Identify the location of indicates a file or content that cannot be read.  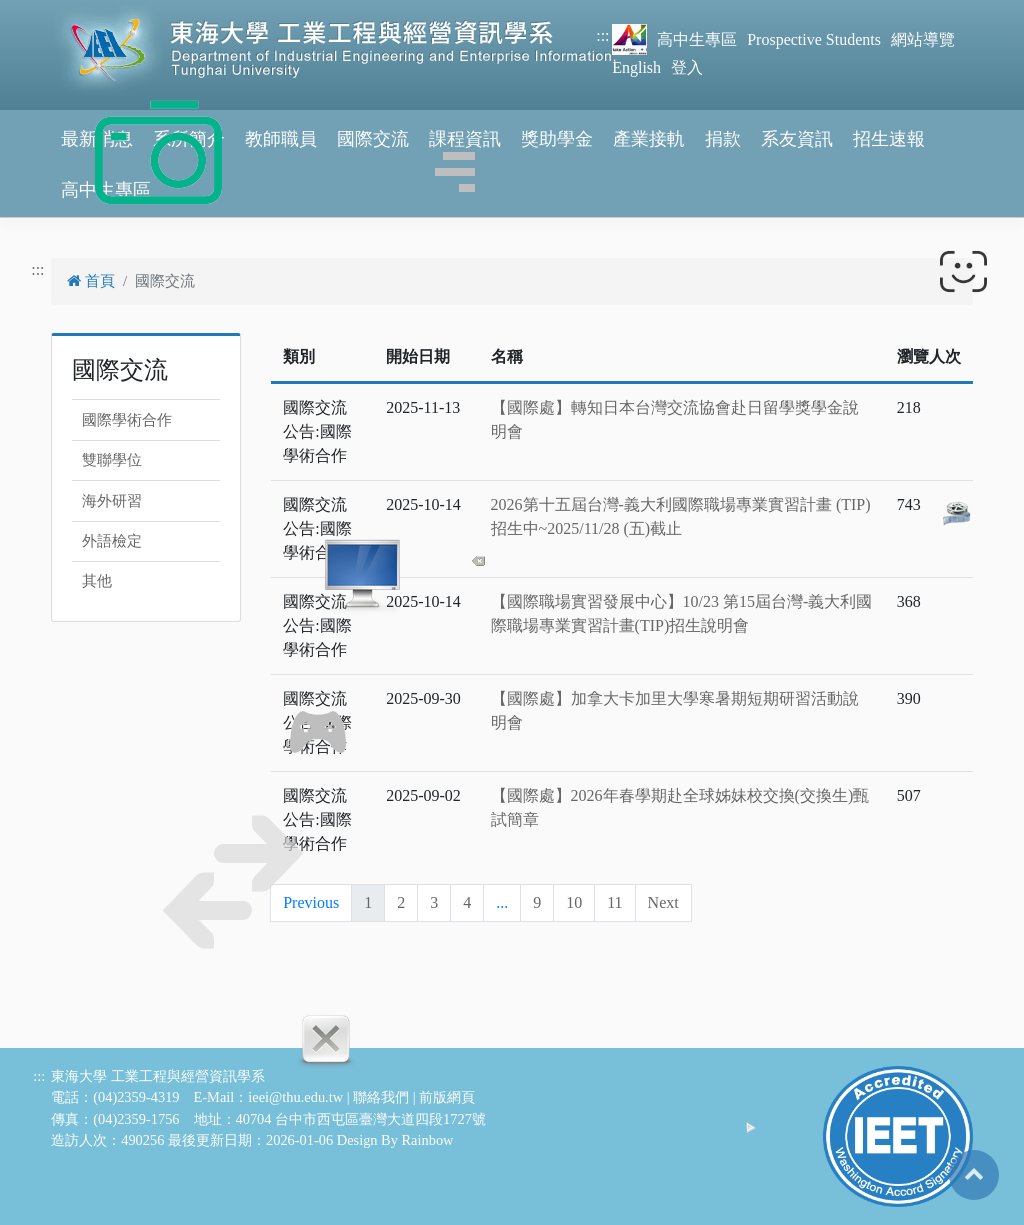
(326, 1041).